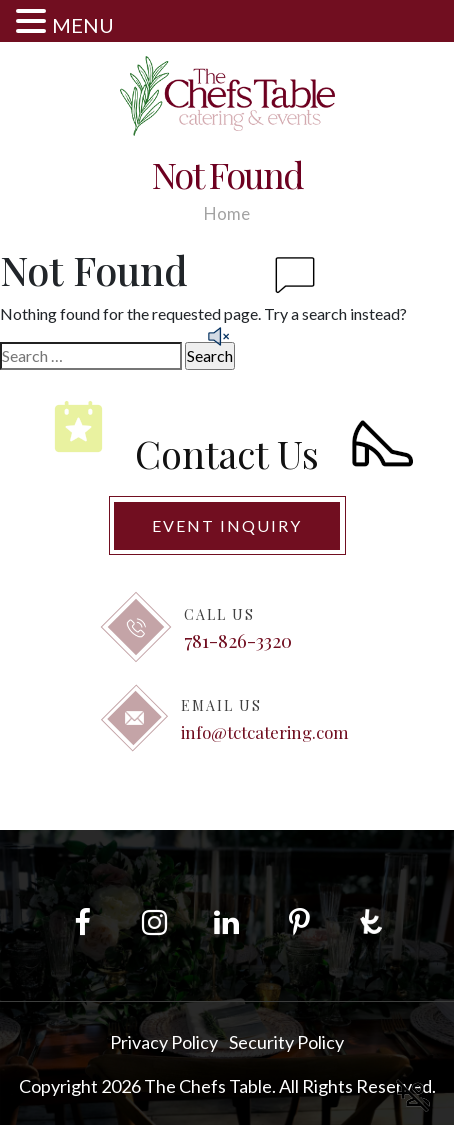 The width and height of the screenshot is (454, 1125). What do you see at coordinates (217, 336) in the screenshot?
I see `mute audio or sound` at bounding box center [217, 336].